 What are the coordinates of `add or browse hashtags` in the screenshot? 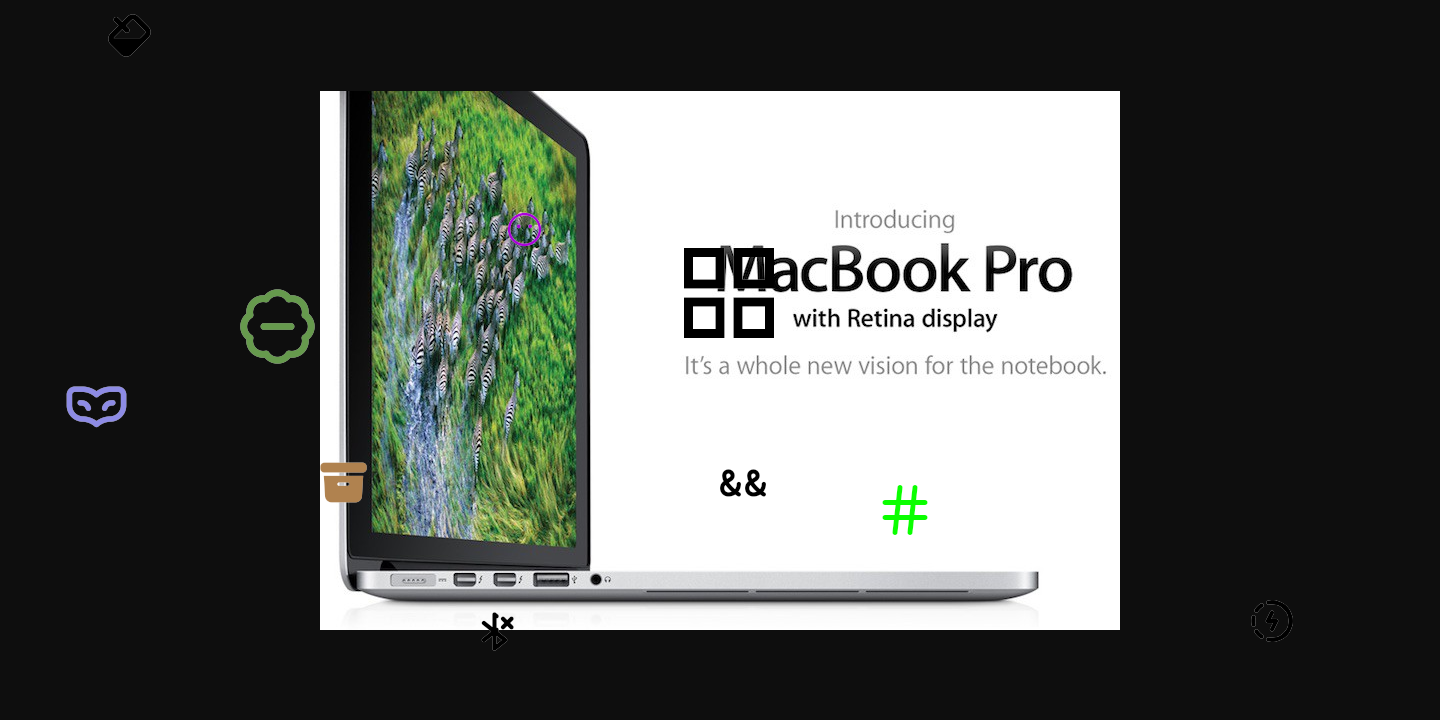 It's located at (905, 510).